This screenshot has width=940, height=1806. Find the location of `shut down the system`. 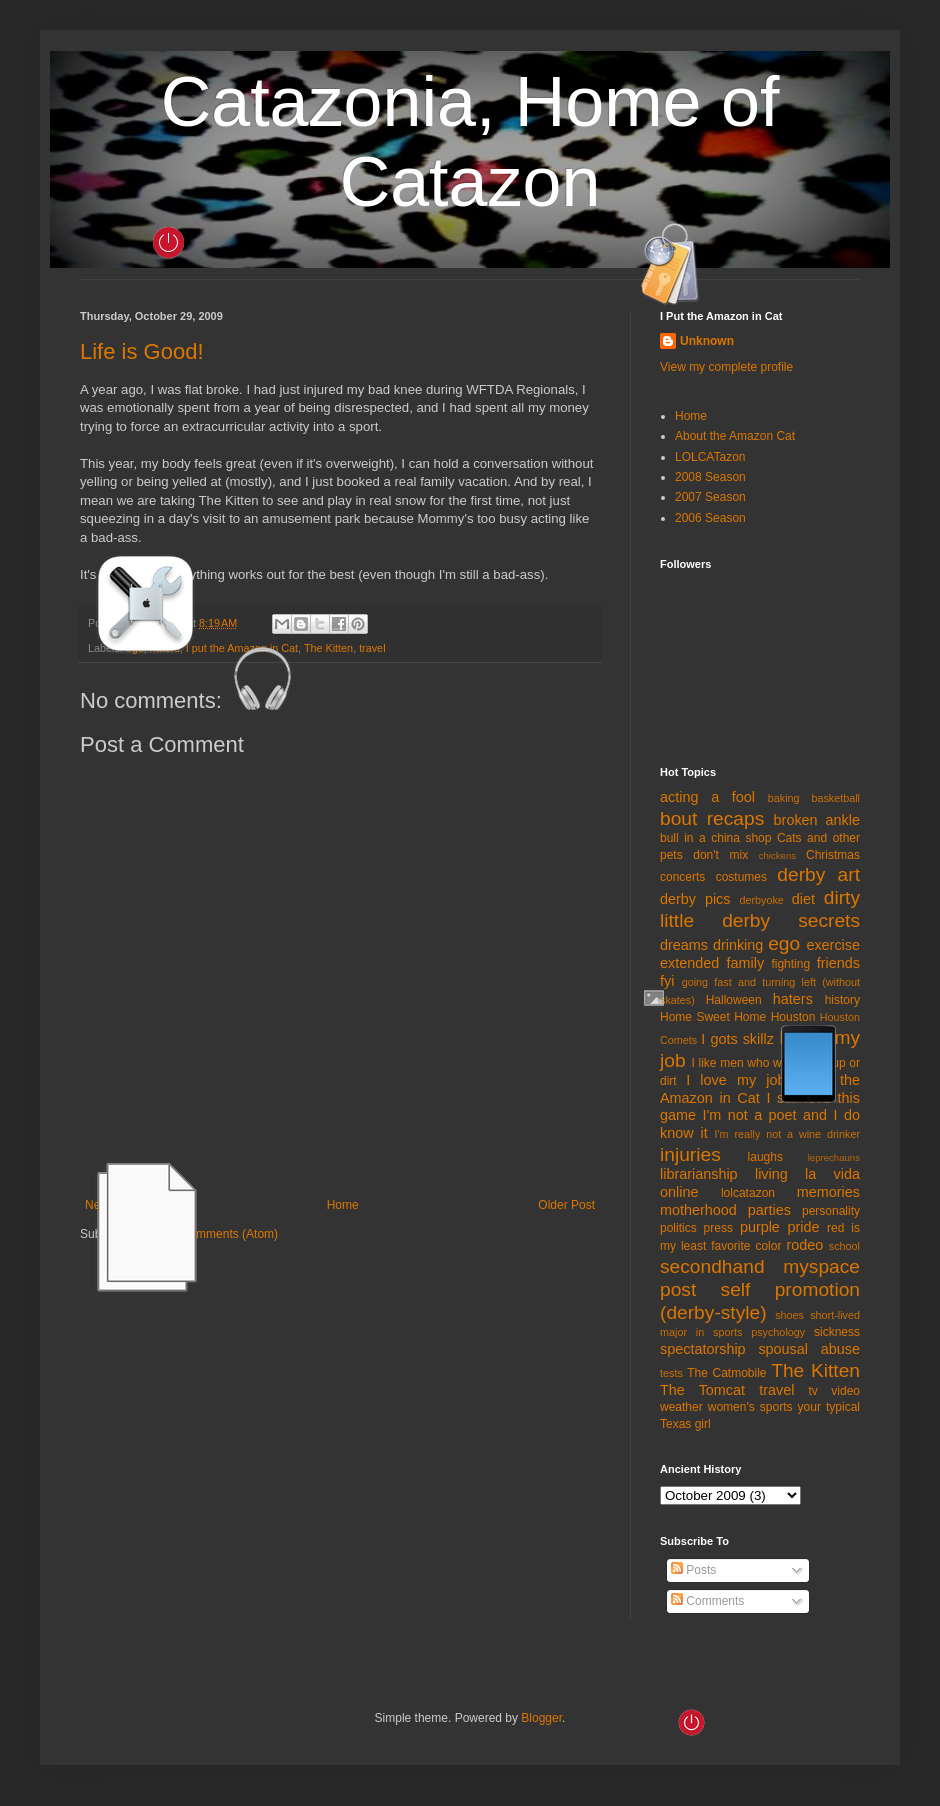

shut down the system is located at coordinates (169, 243).